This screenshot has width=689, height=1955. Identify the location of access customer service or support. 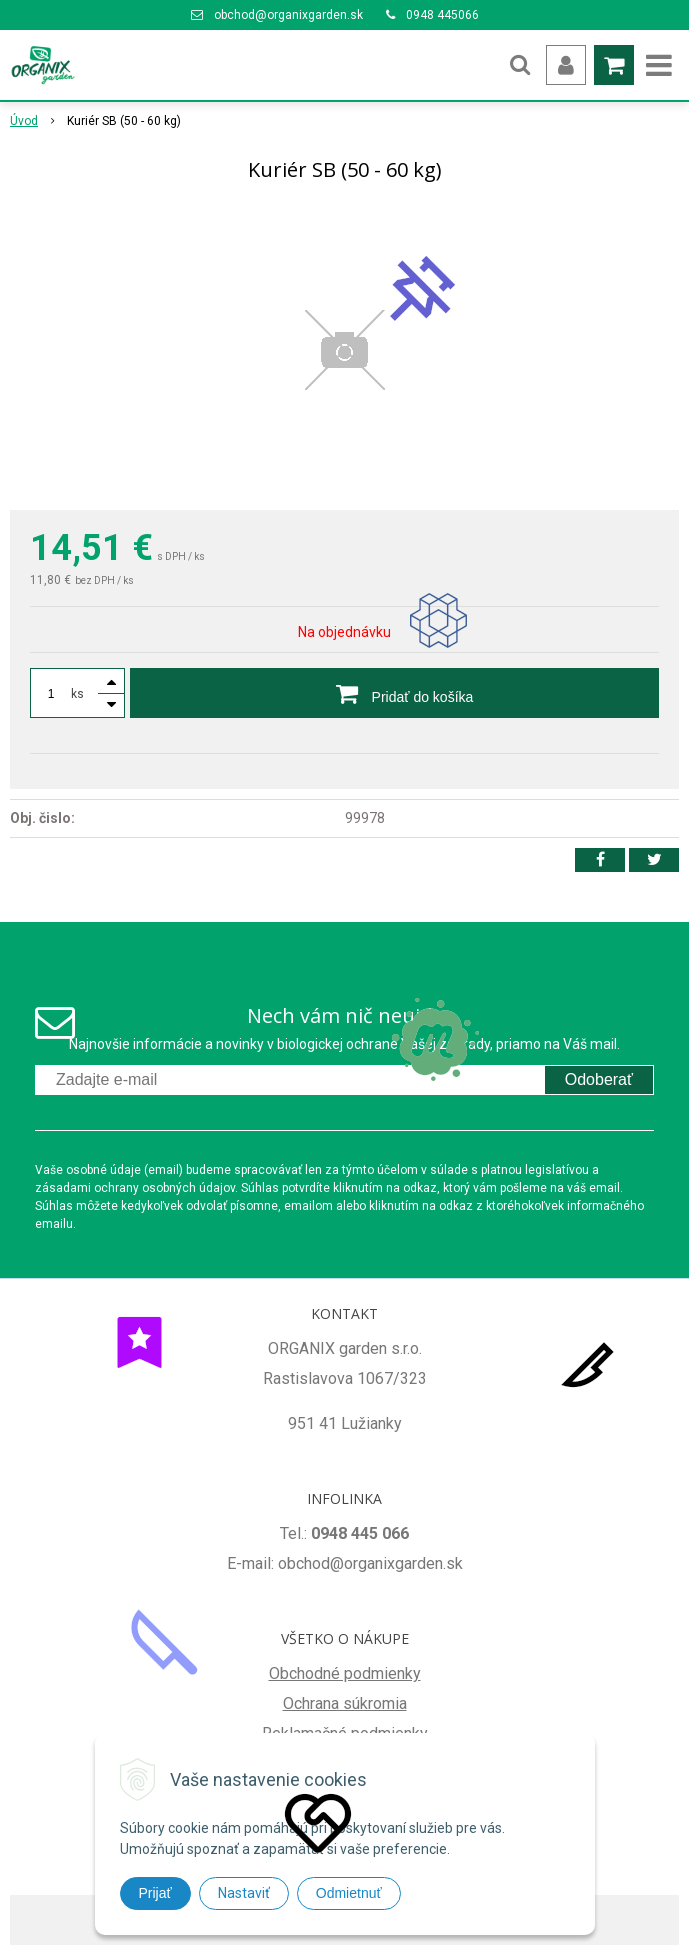
(318, 1823).